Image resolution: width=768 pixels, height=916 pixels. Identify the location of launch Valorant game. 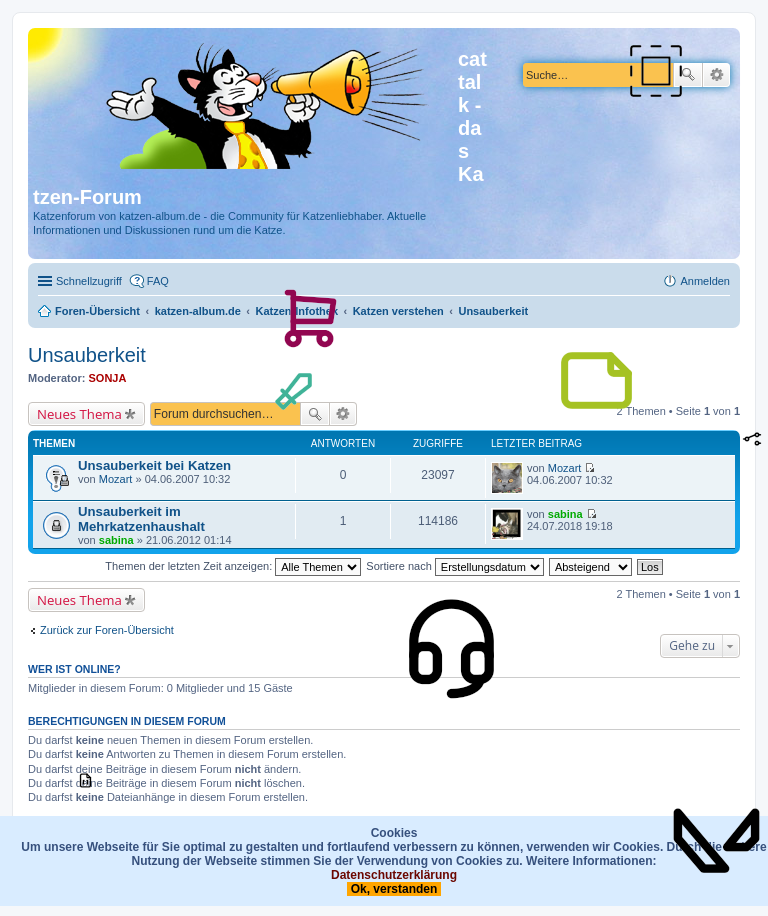
(716, 838).